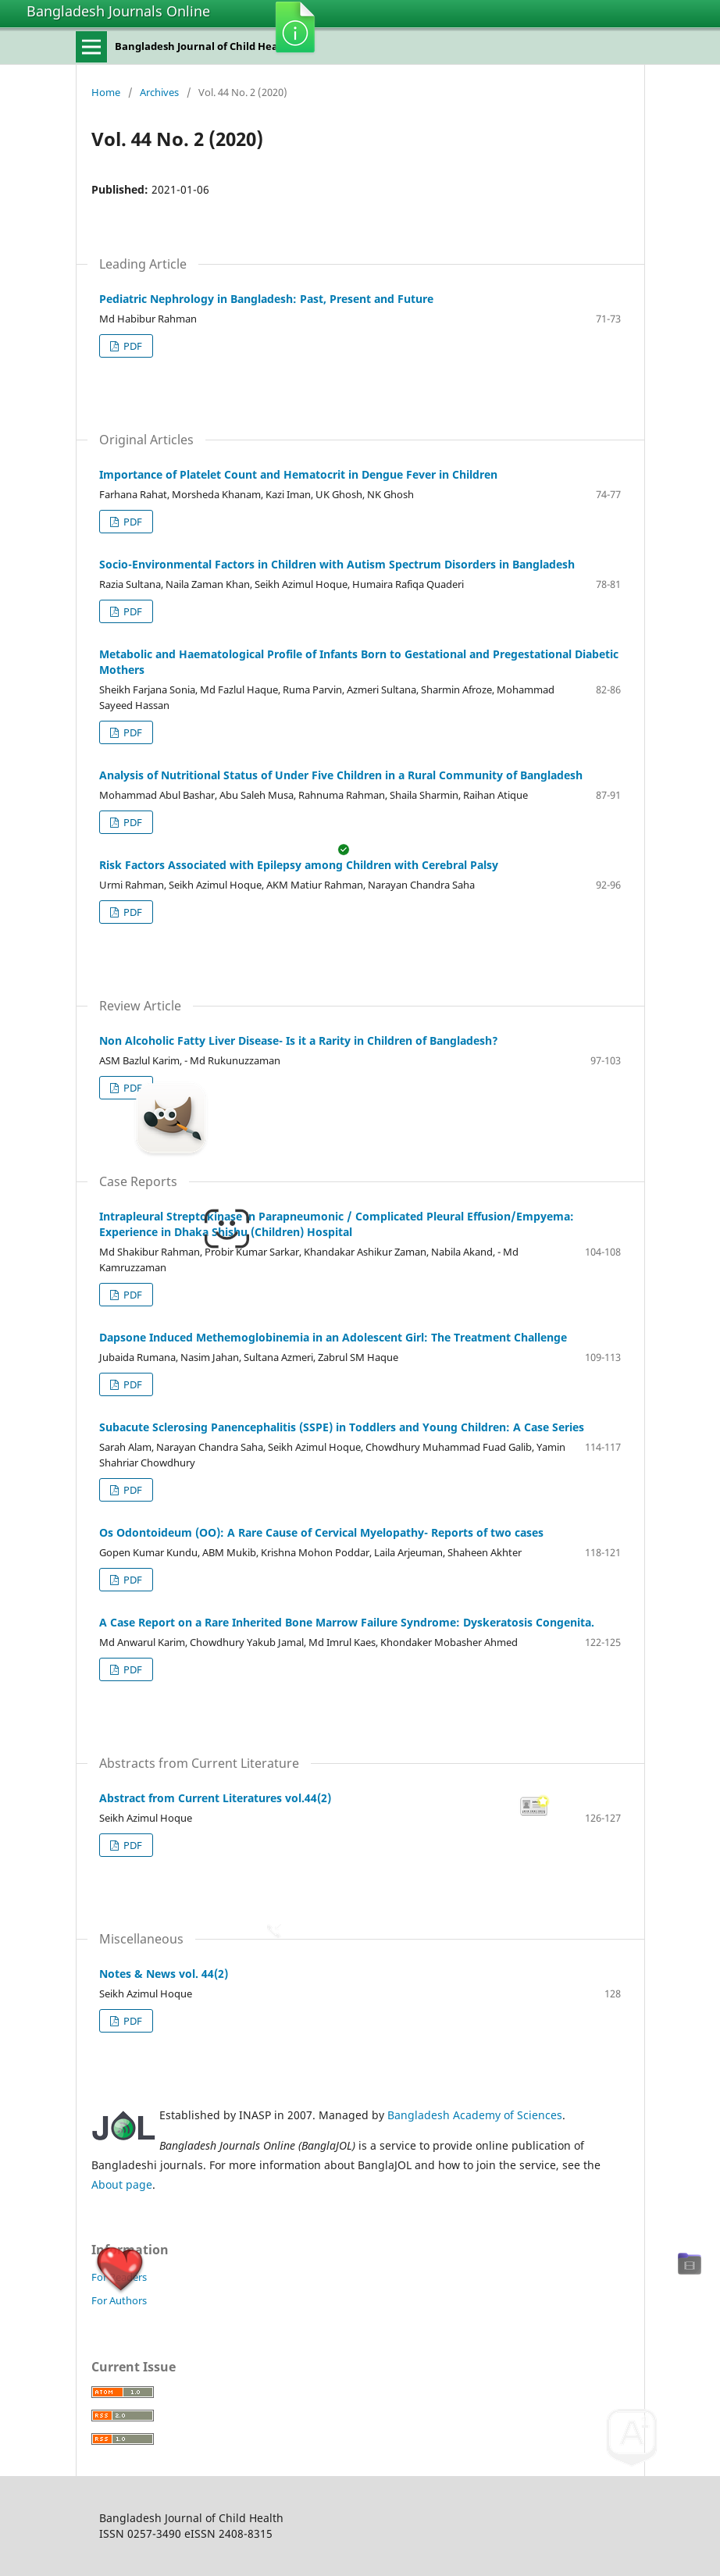  What do you see at coordinates (344, 850) in the screenshot?
I see `mark item as complete or approved` at bounding box center [344, 850].